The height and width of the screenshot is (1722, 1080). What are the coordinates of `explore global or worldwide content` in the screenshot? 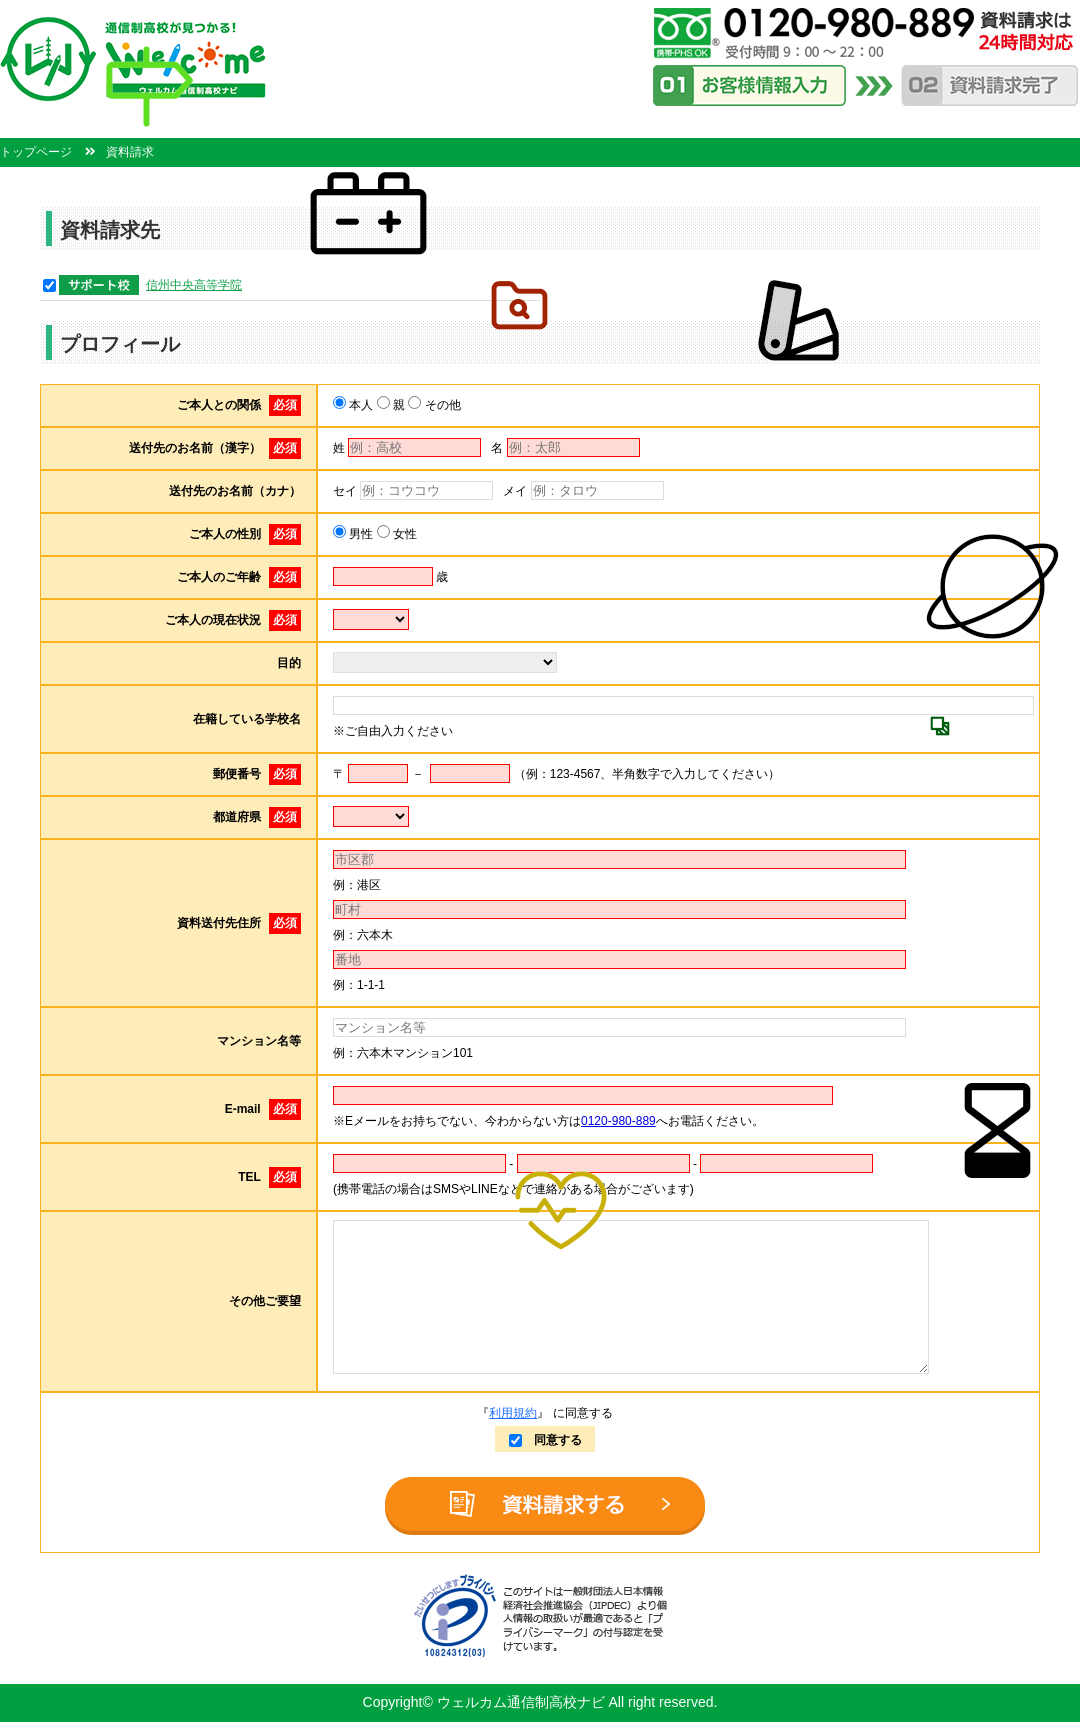 It's located at (992, 586).